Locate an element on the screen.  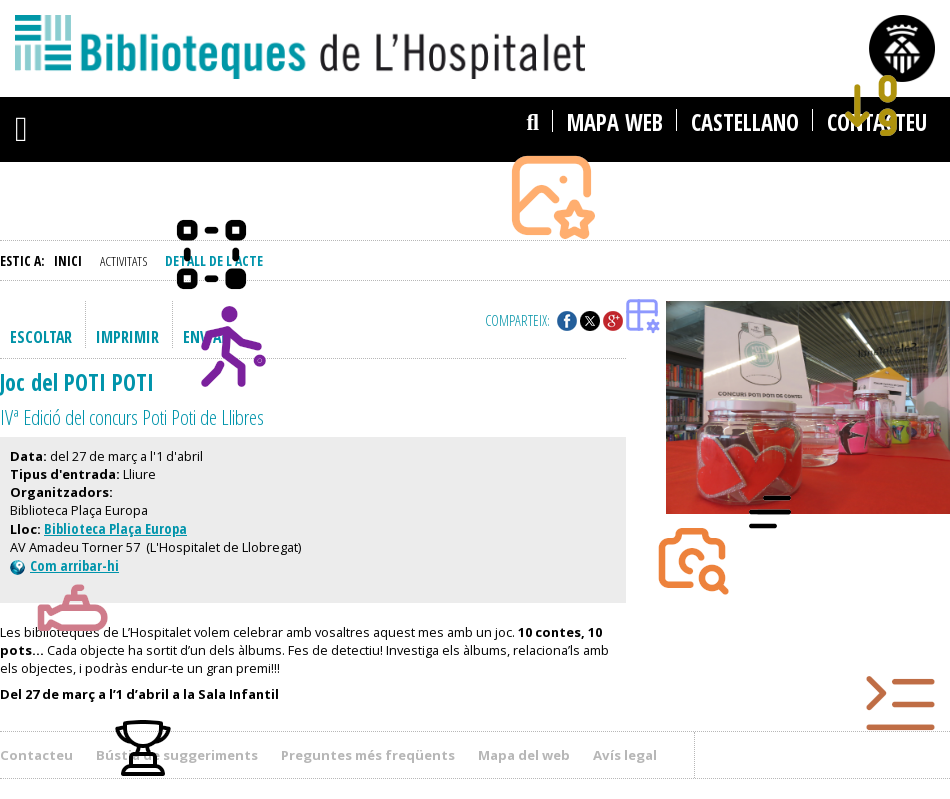
access basketball or sports activities is located at coordinates (233, 346).